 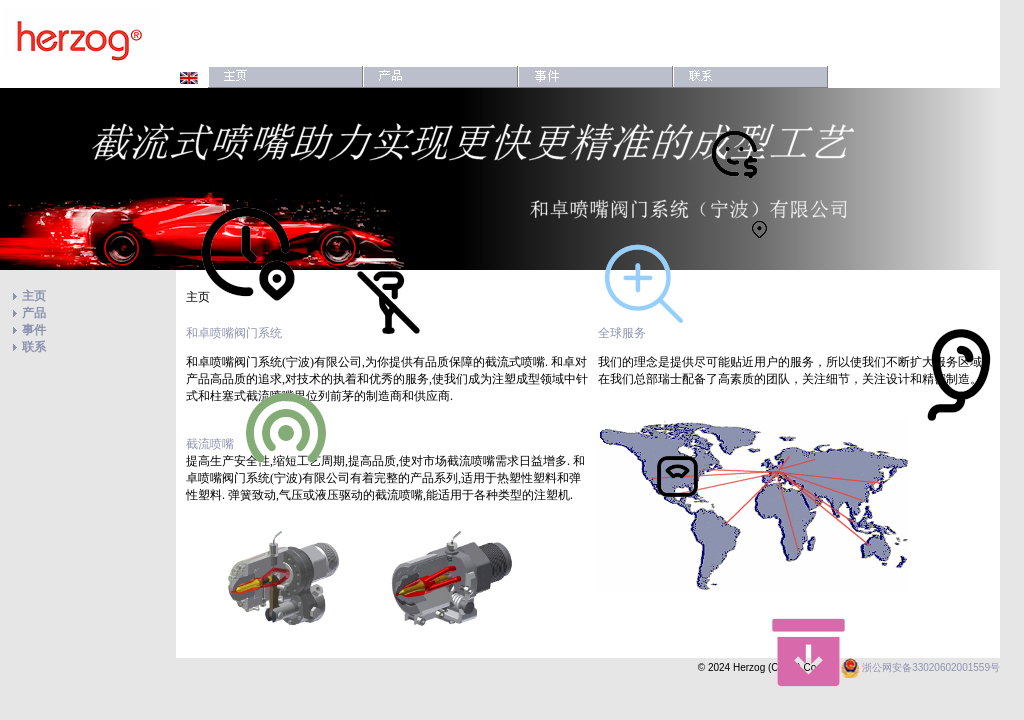 What do you see at coordinates (808, 652) in the screenshot?
I see `archive this item` at bounding box center [808, 652].